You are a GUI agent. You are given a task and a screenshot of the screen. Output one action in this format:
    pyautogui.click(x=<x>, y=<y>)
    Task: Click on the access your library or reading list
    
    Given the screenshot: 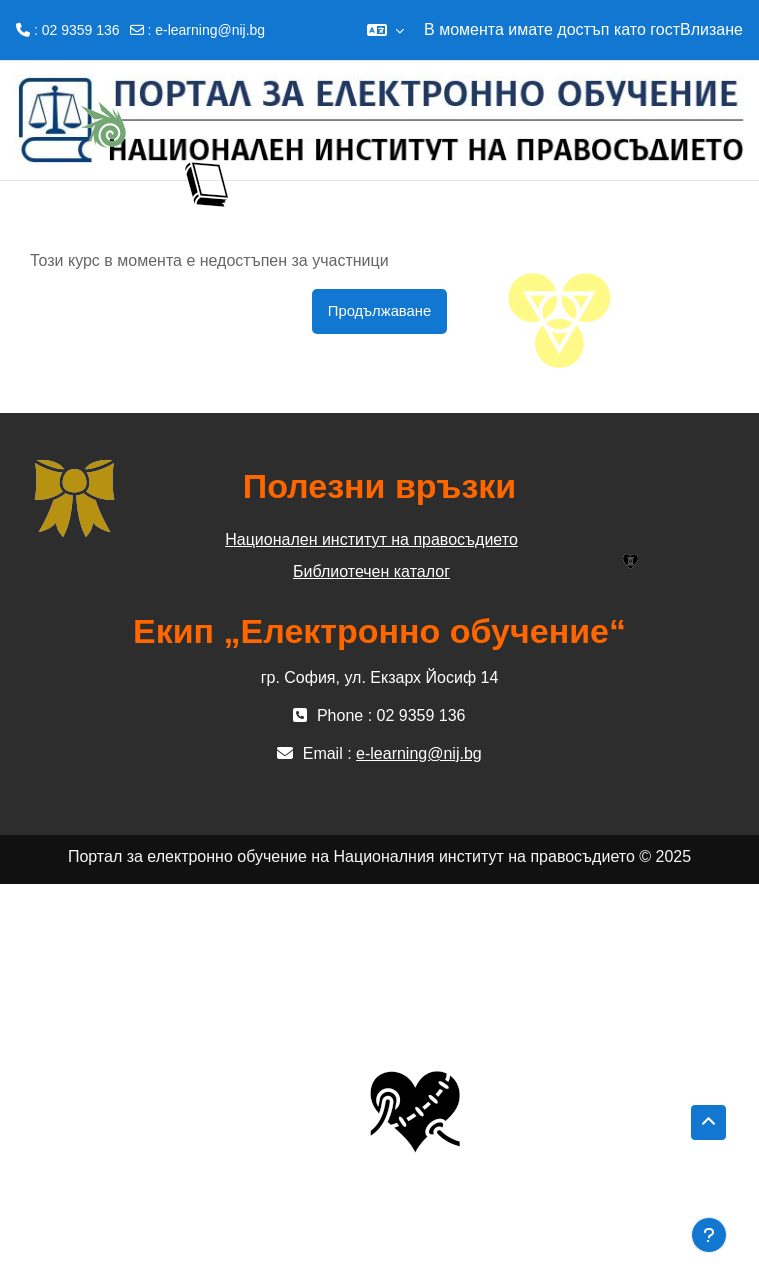 What is the action you would take?
    pyautogui.click(x=206, y=184)
    